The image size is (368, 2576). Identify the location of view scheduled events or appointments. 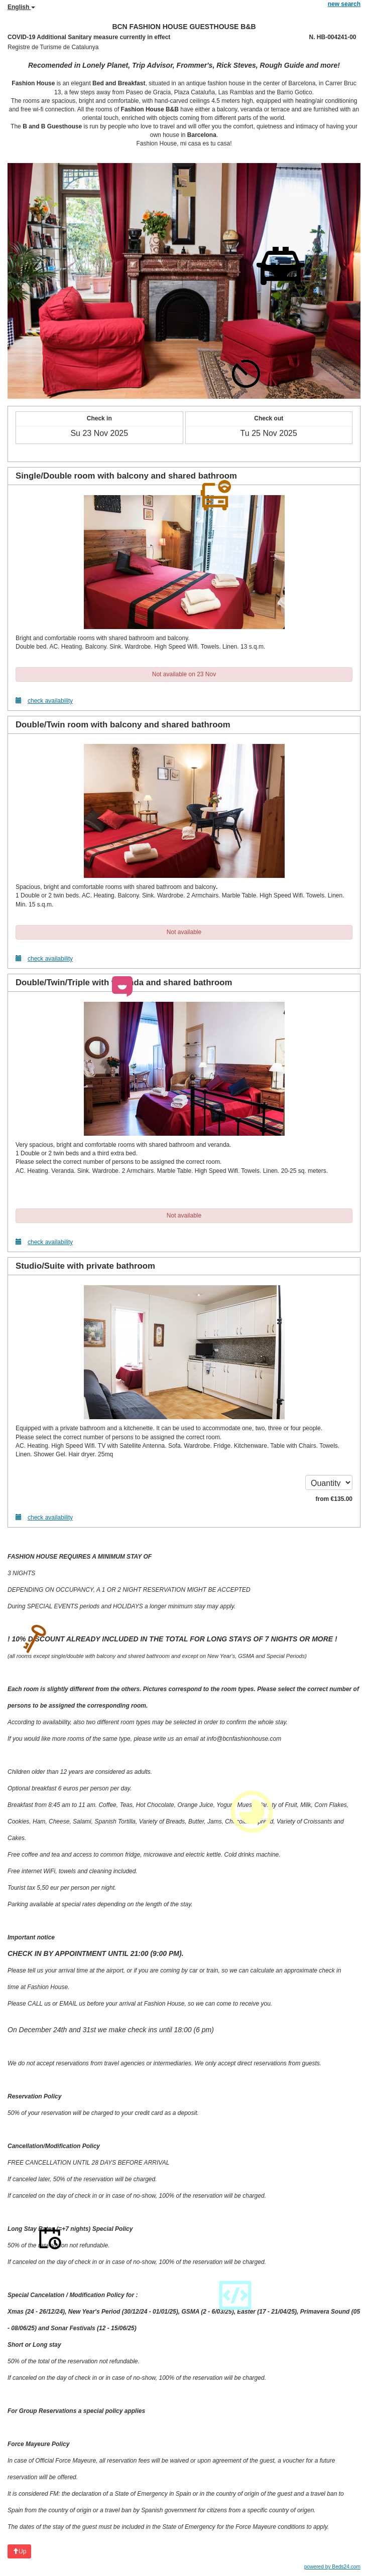
(50, 2239).